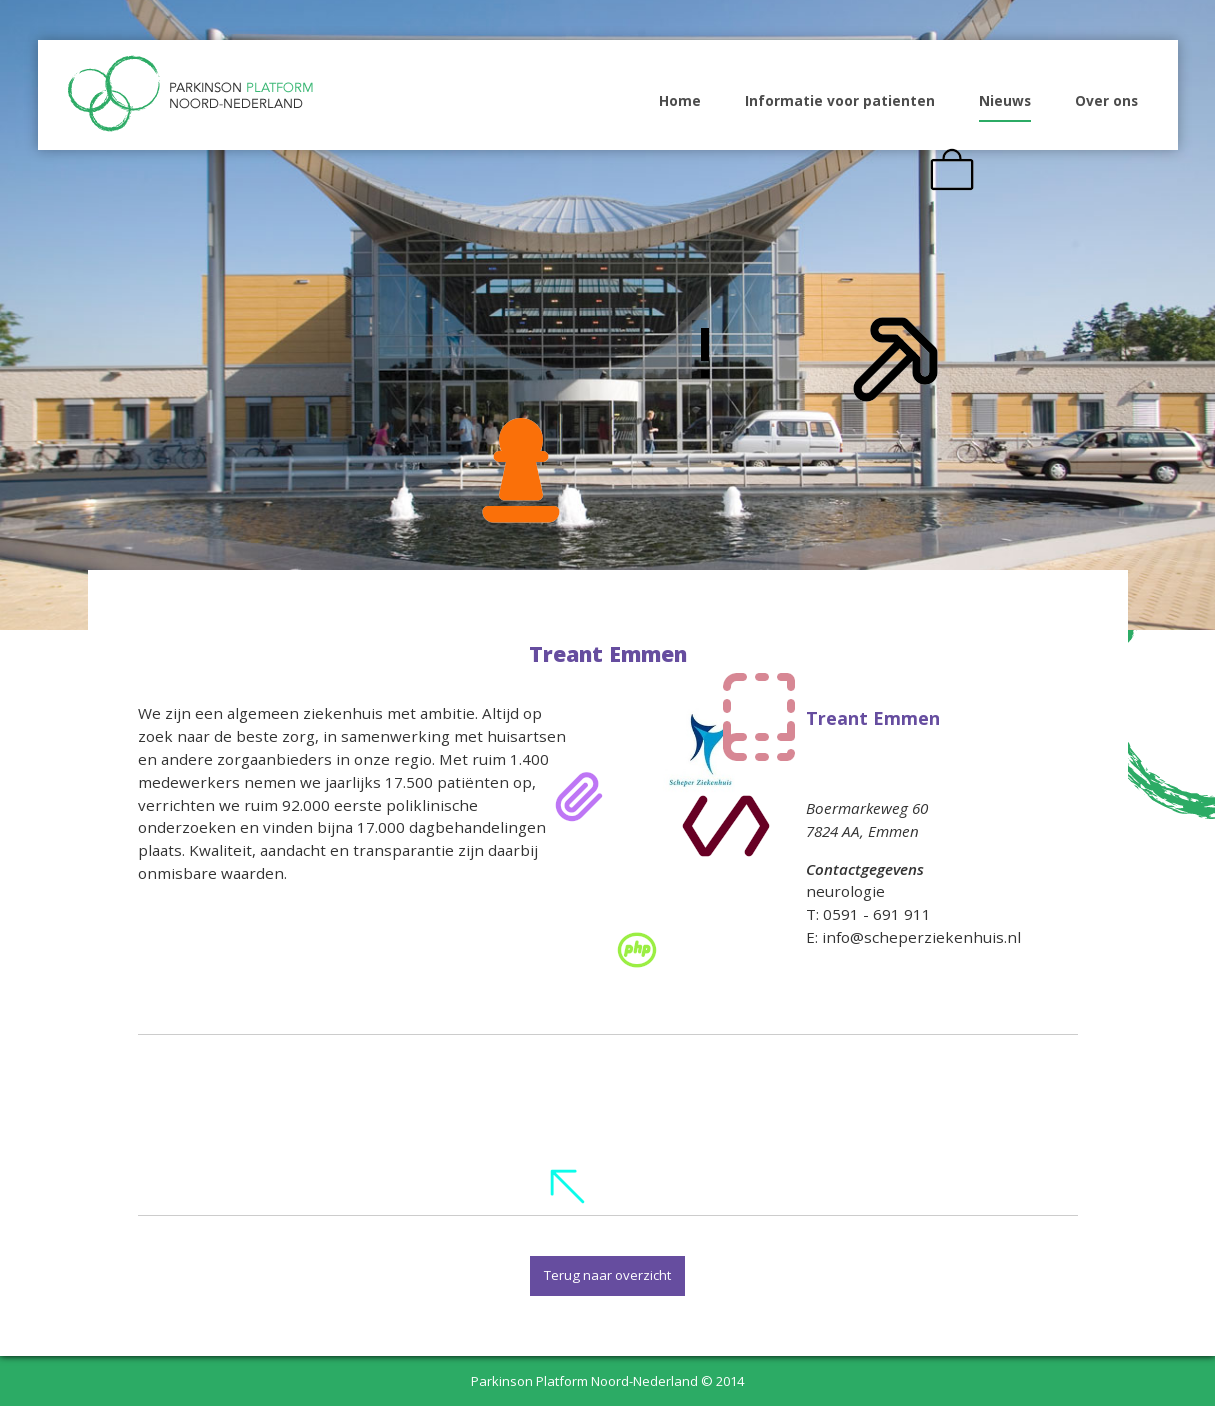 Image resolution: width=1215 pixels, height=1406 pixels. Describe the element at coordinates (637, 950) in the screenshot. I see `indicates php programming language or technology` at that location.